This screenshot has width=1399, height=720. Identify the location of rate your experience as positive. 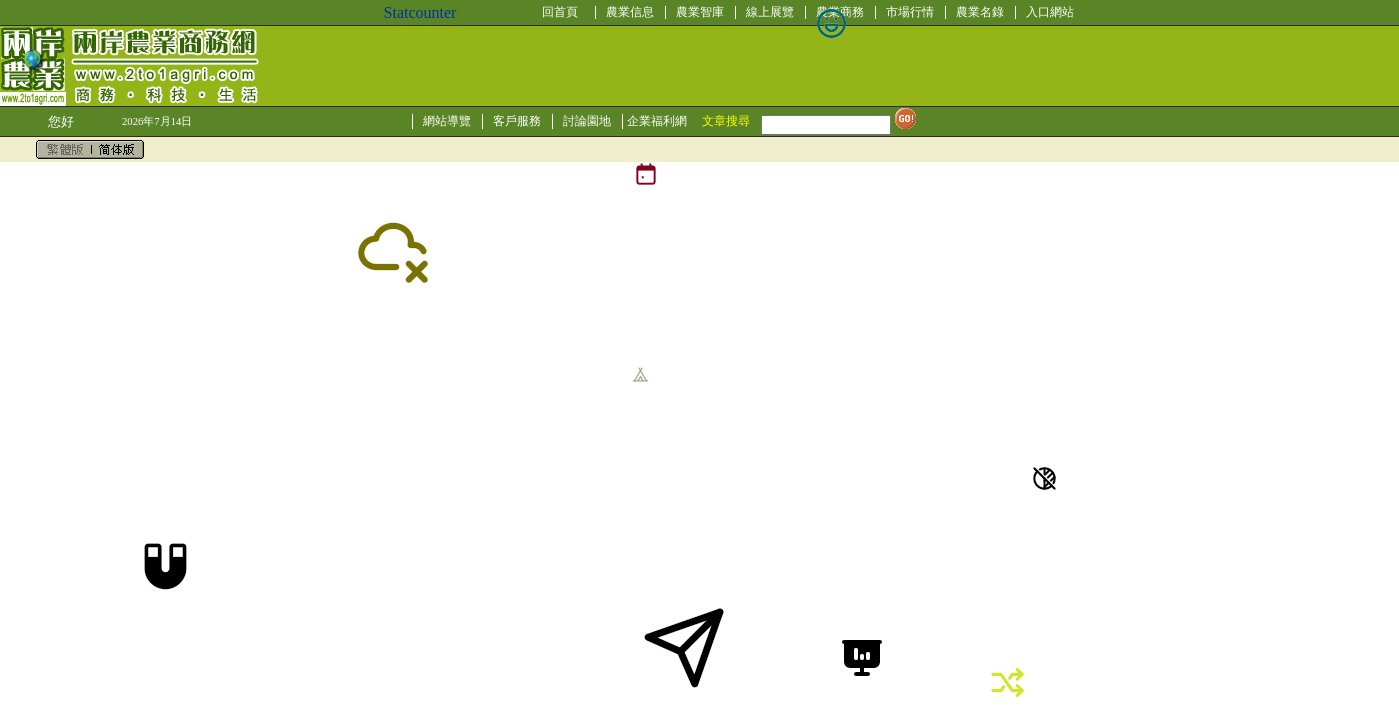
(831, 23).